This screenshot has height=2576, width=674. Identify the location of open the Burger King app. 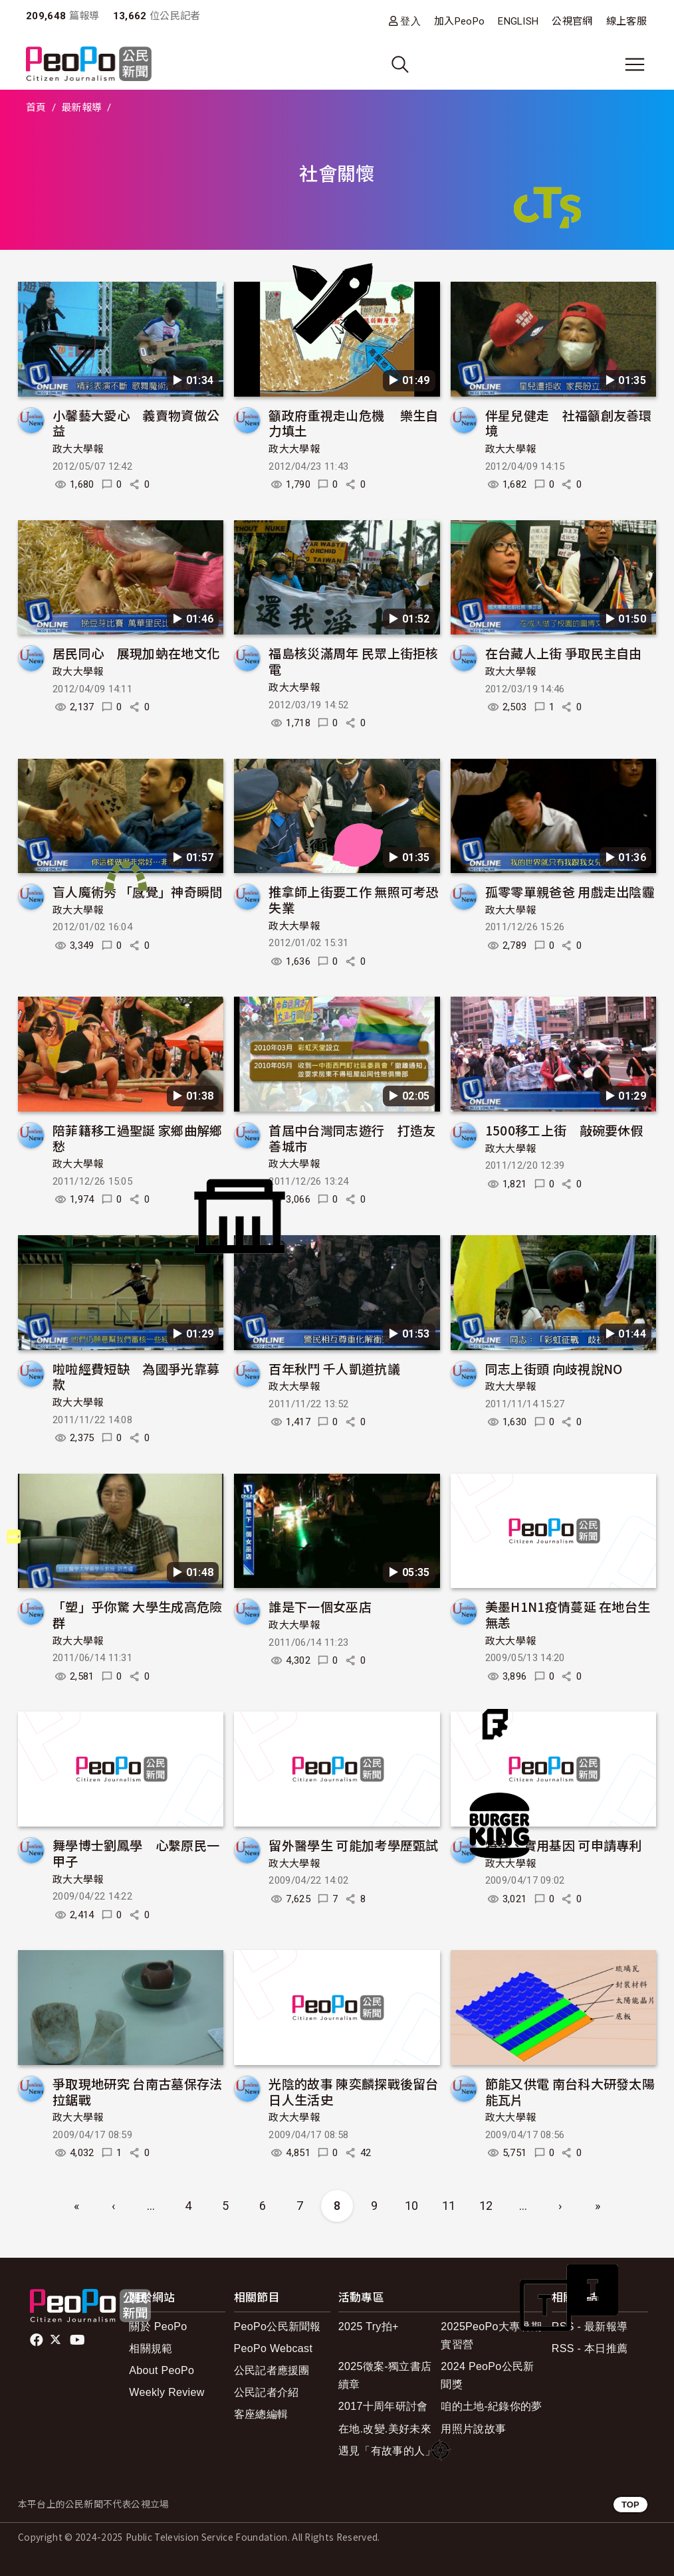
(499, 1825).